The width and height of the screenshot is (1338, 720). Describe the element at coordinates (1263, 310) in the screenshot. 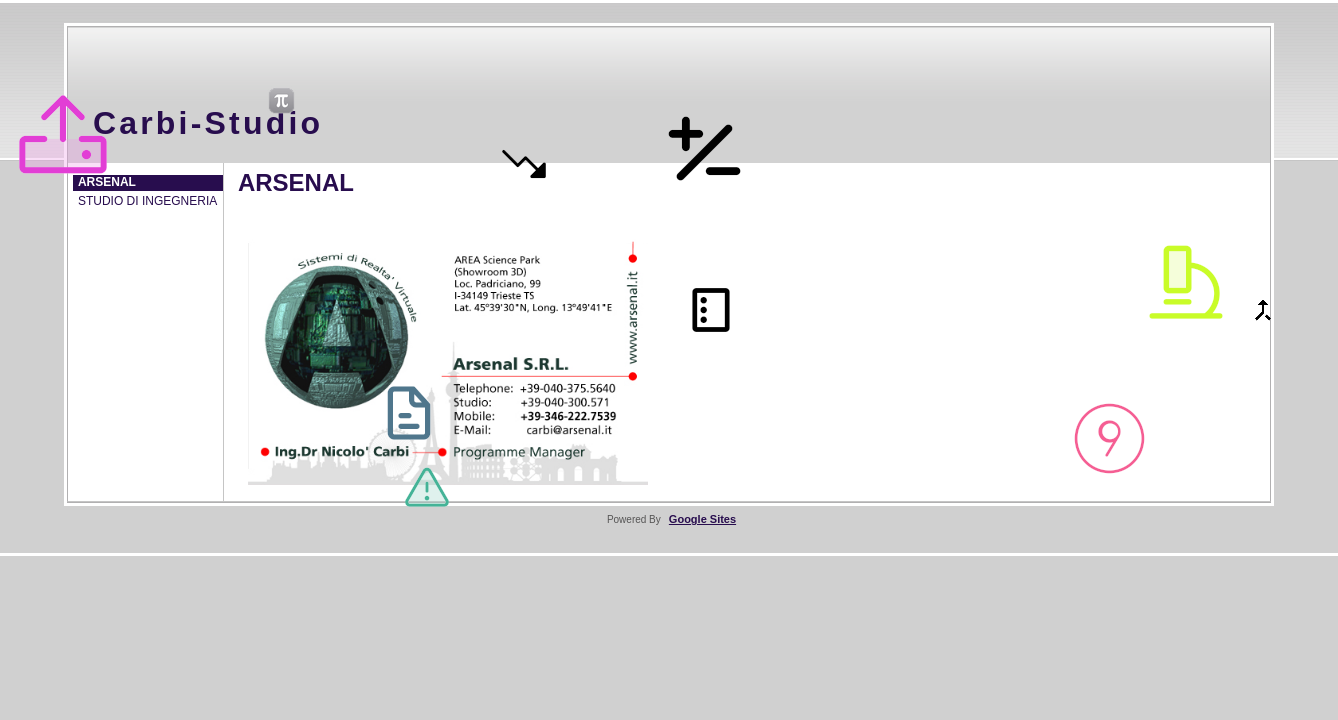

I see `merge branches or items together` at that location.